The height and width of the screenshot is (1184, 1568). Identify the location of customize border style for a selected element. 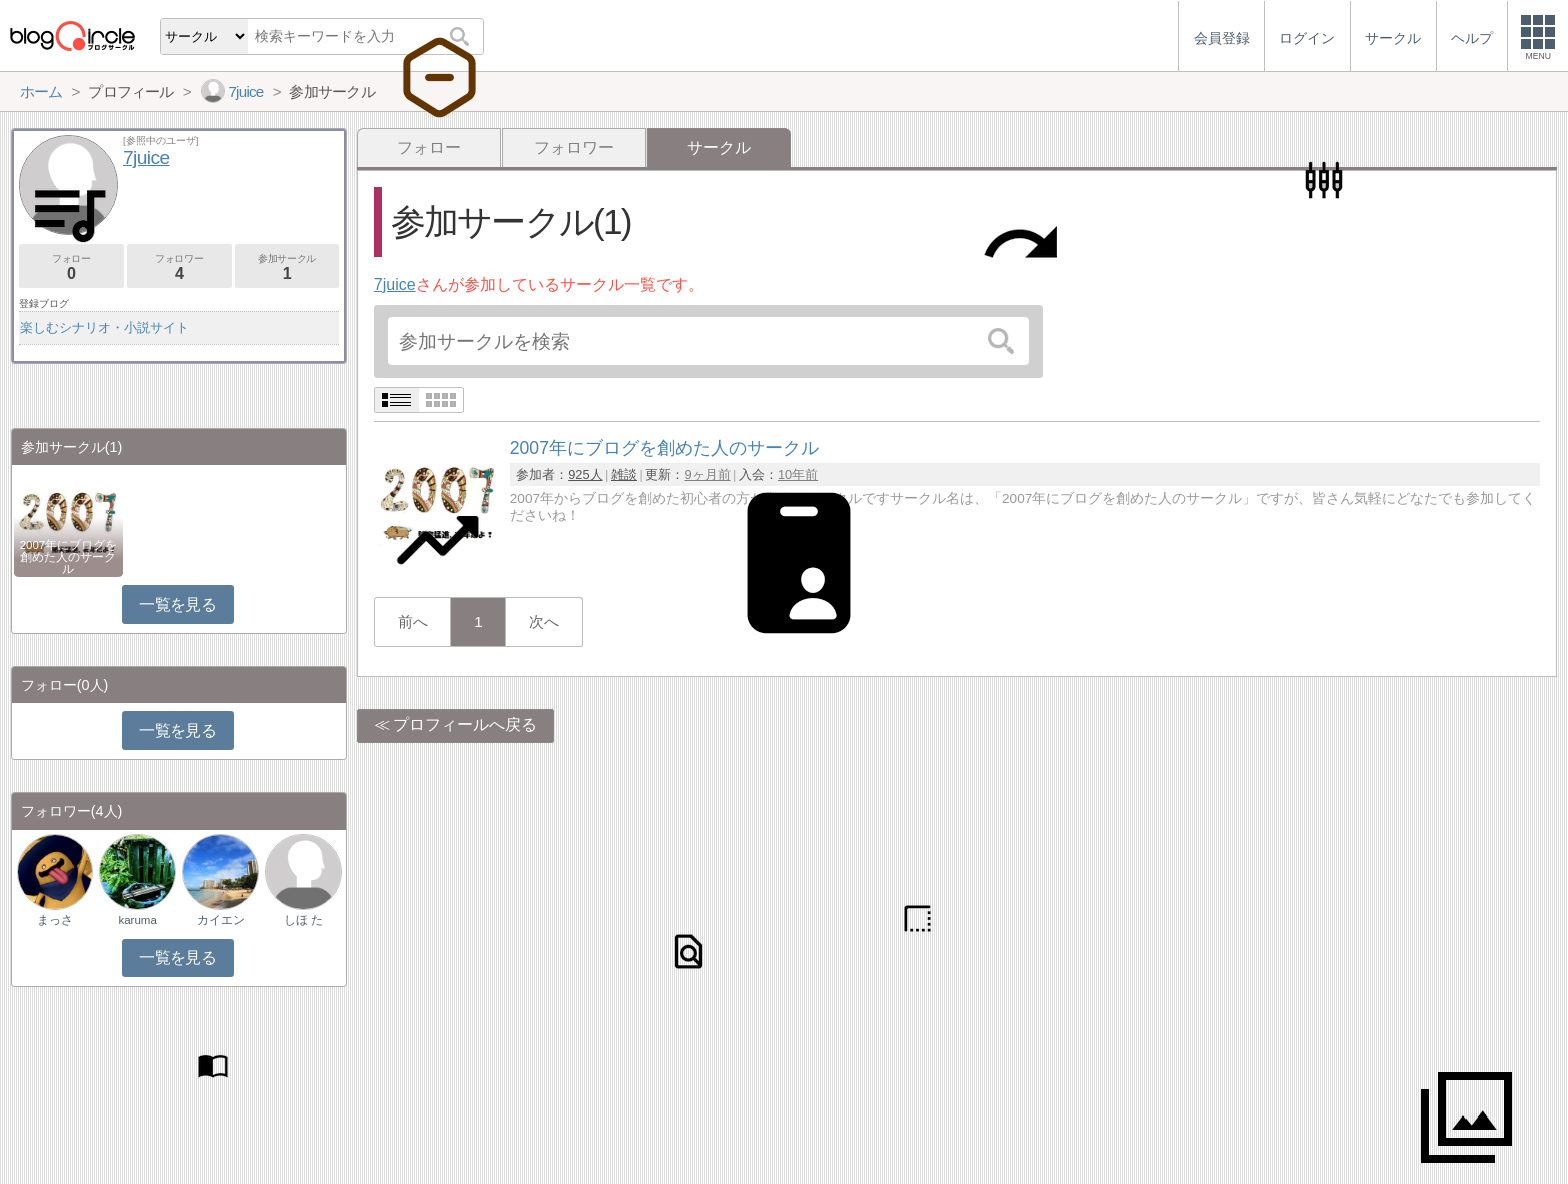
(917, 918).